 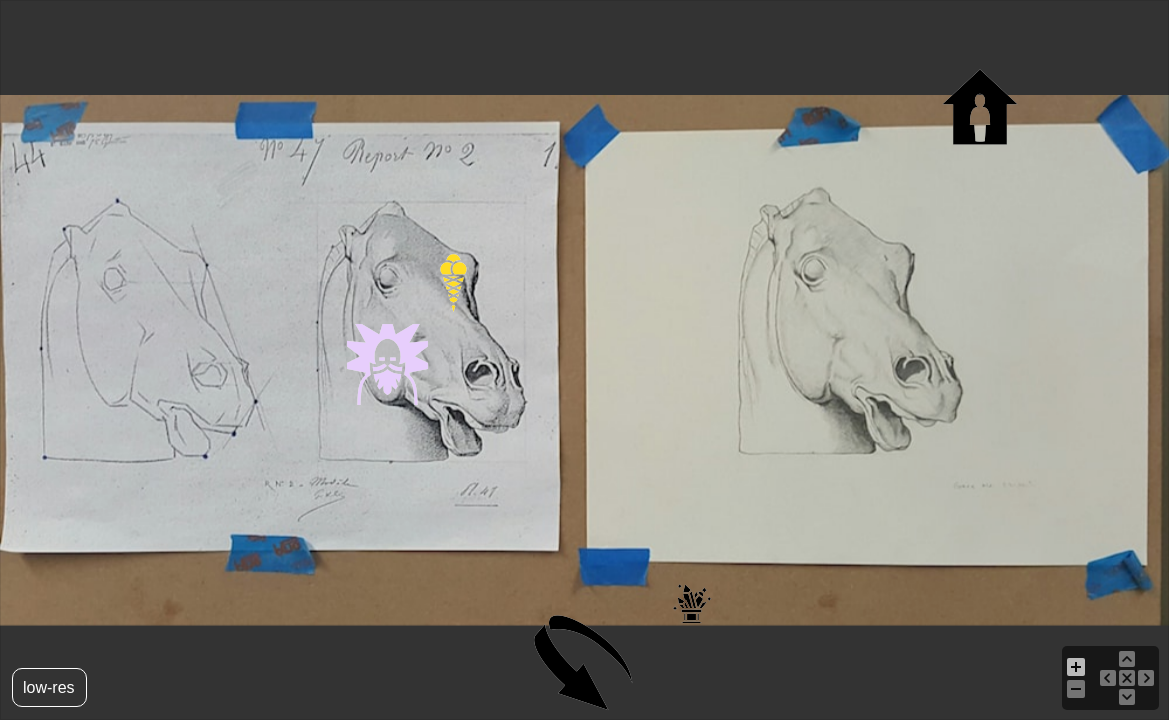 What do you see at coordinates (980, 107) in the screenshot?
I see `view player home base or headquarters` at bounding box center [980, 107].